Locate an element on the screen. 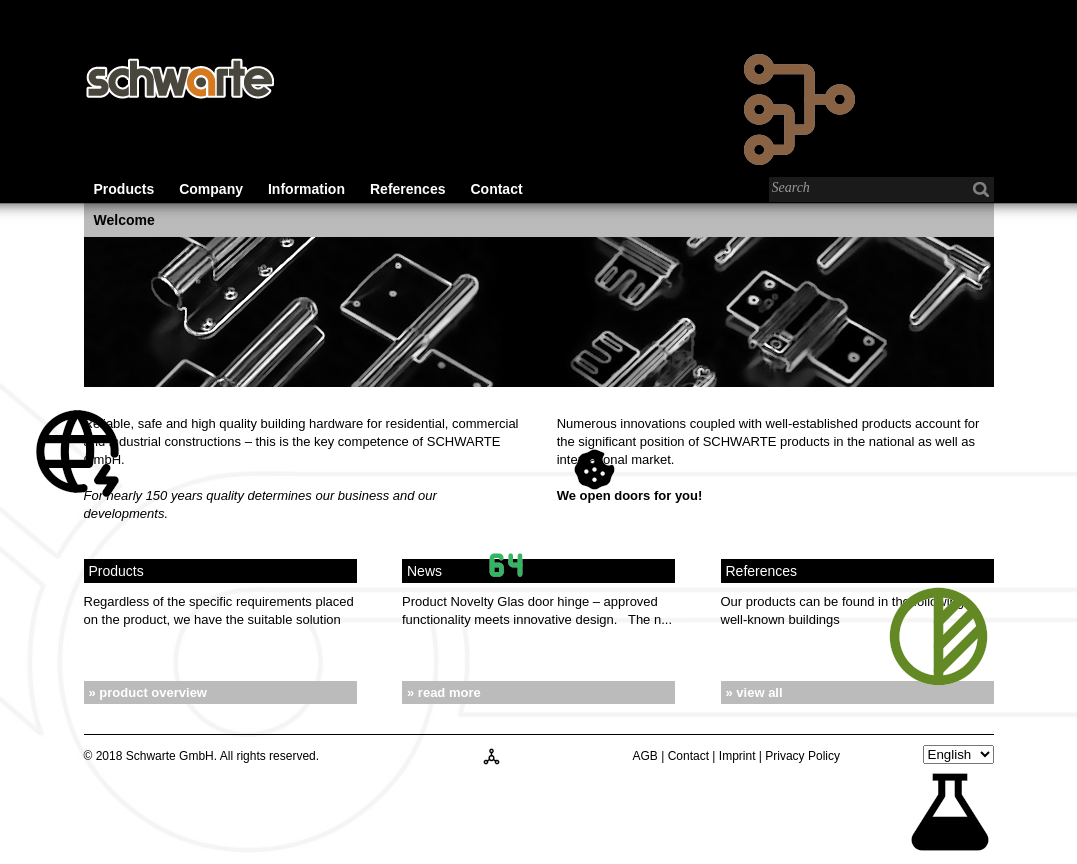  access lab or experimental features is located at coordinates (950, 812).